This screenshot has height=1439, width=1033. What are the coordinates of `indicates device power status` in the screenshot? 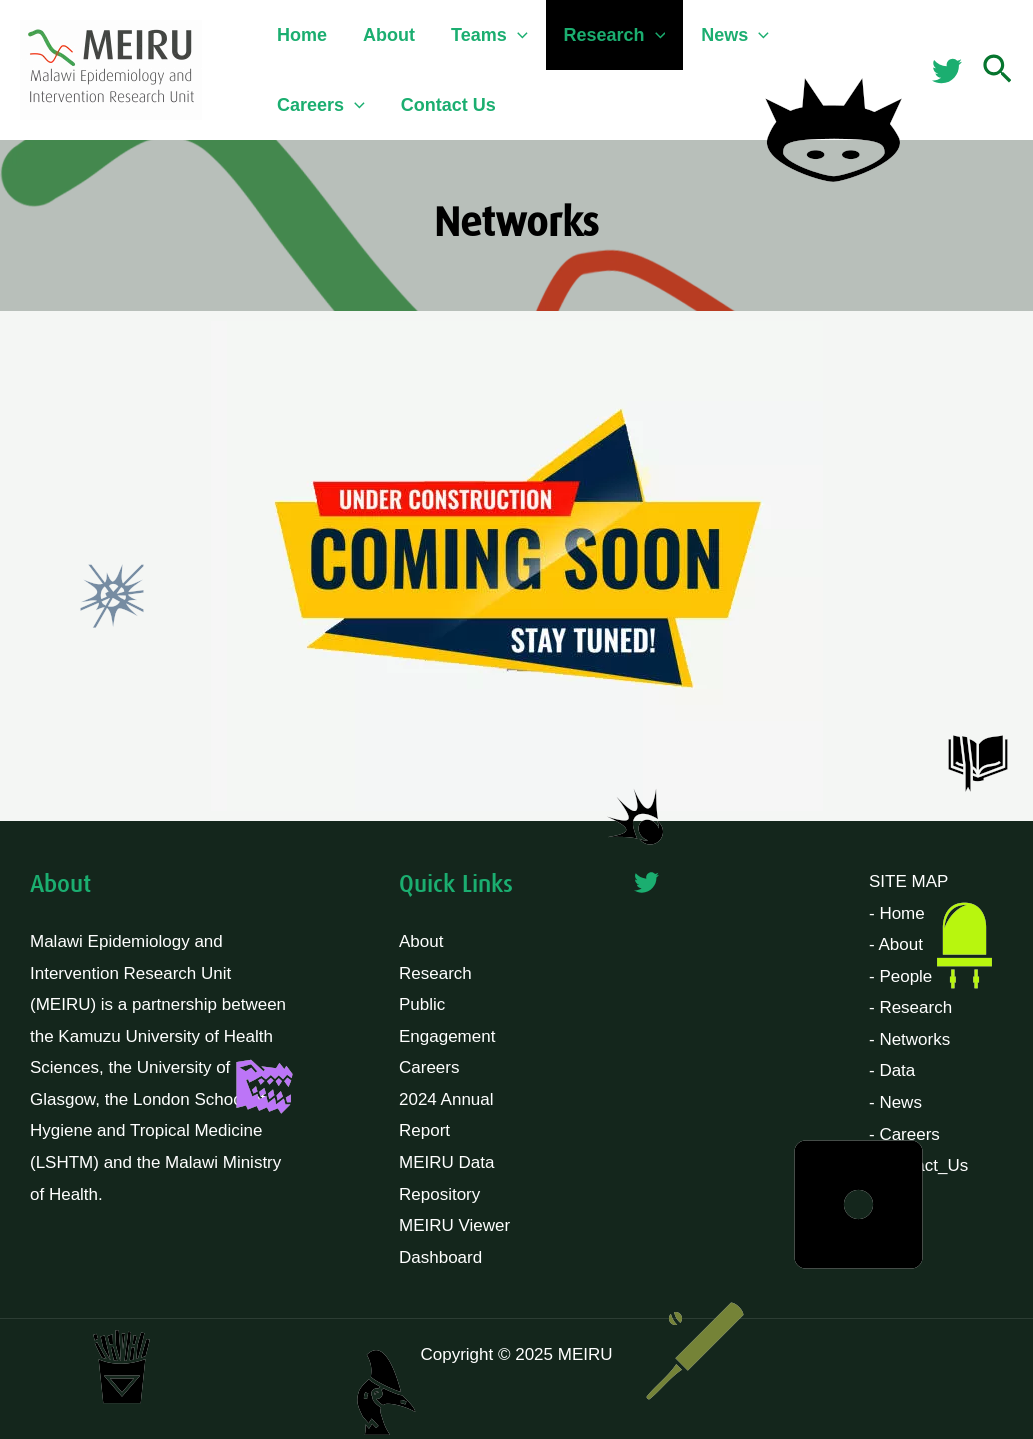 It's located at (964, 945).